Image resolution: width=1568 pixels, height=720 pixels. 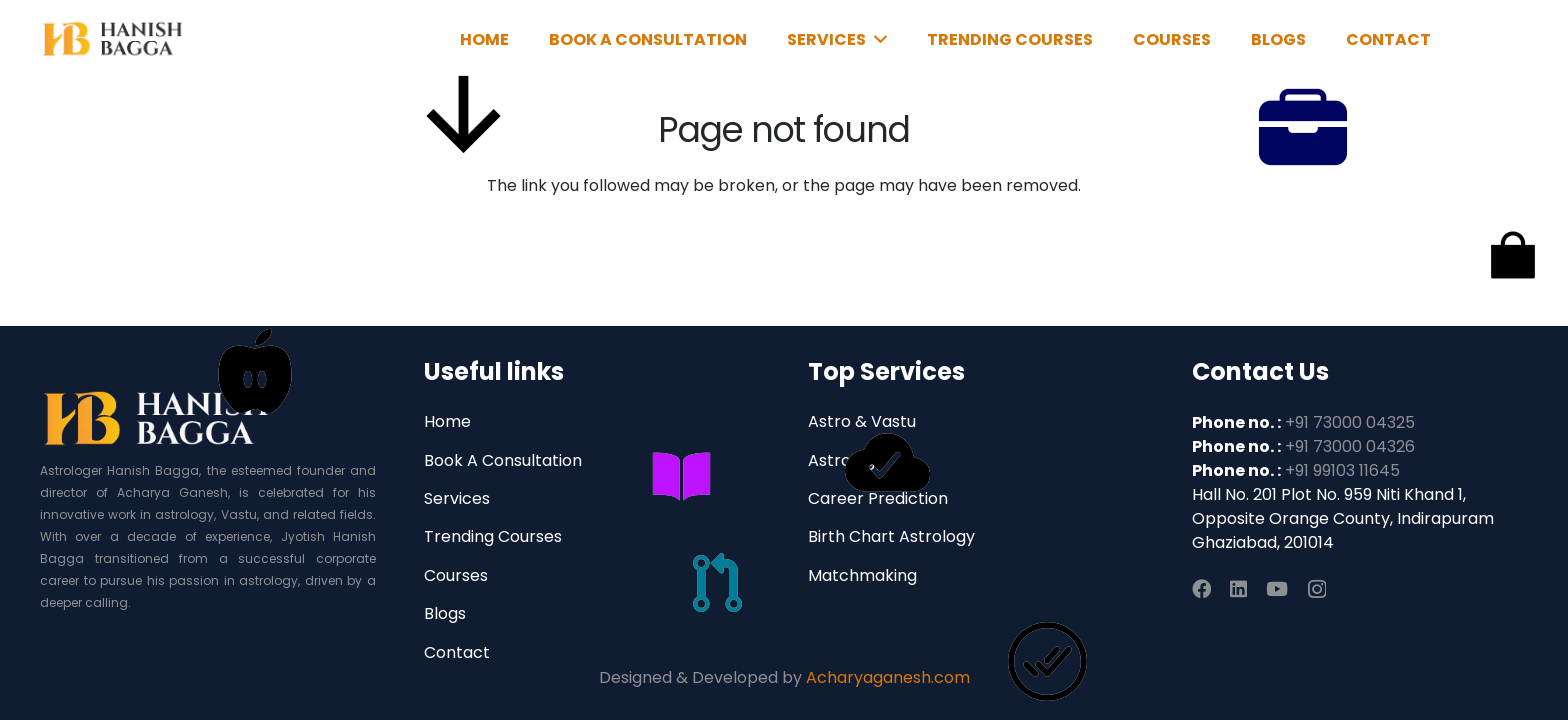 I want to click on open your library or reading list, so click(x=681, y=477).